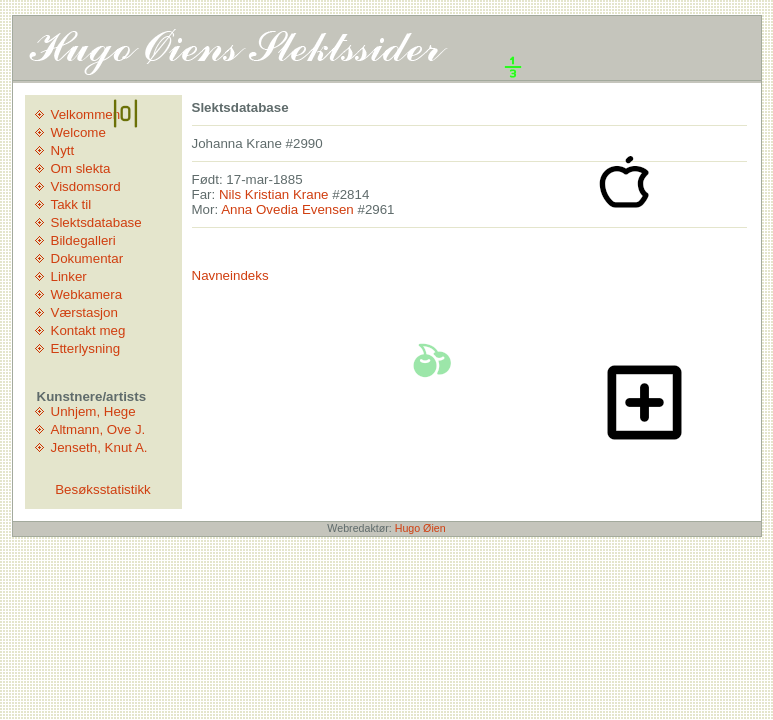  What do you see at coordinates (431, 360) in the screenshot?
I see `indicates fruit or food category` at bounding box center [431, 360].